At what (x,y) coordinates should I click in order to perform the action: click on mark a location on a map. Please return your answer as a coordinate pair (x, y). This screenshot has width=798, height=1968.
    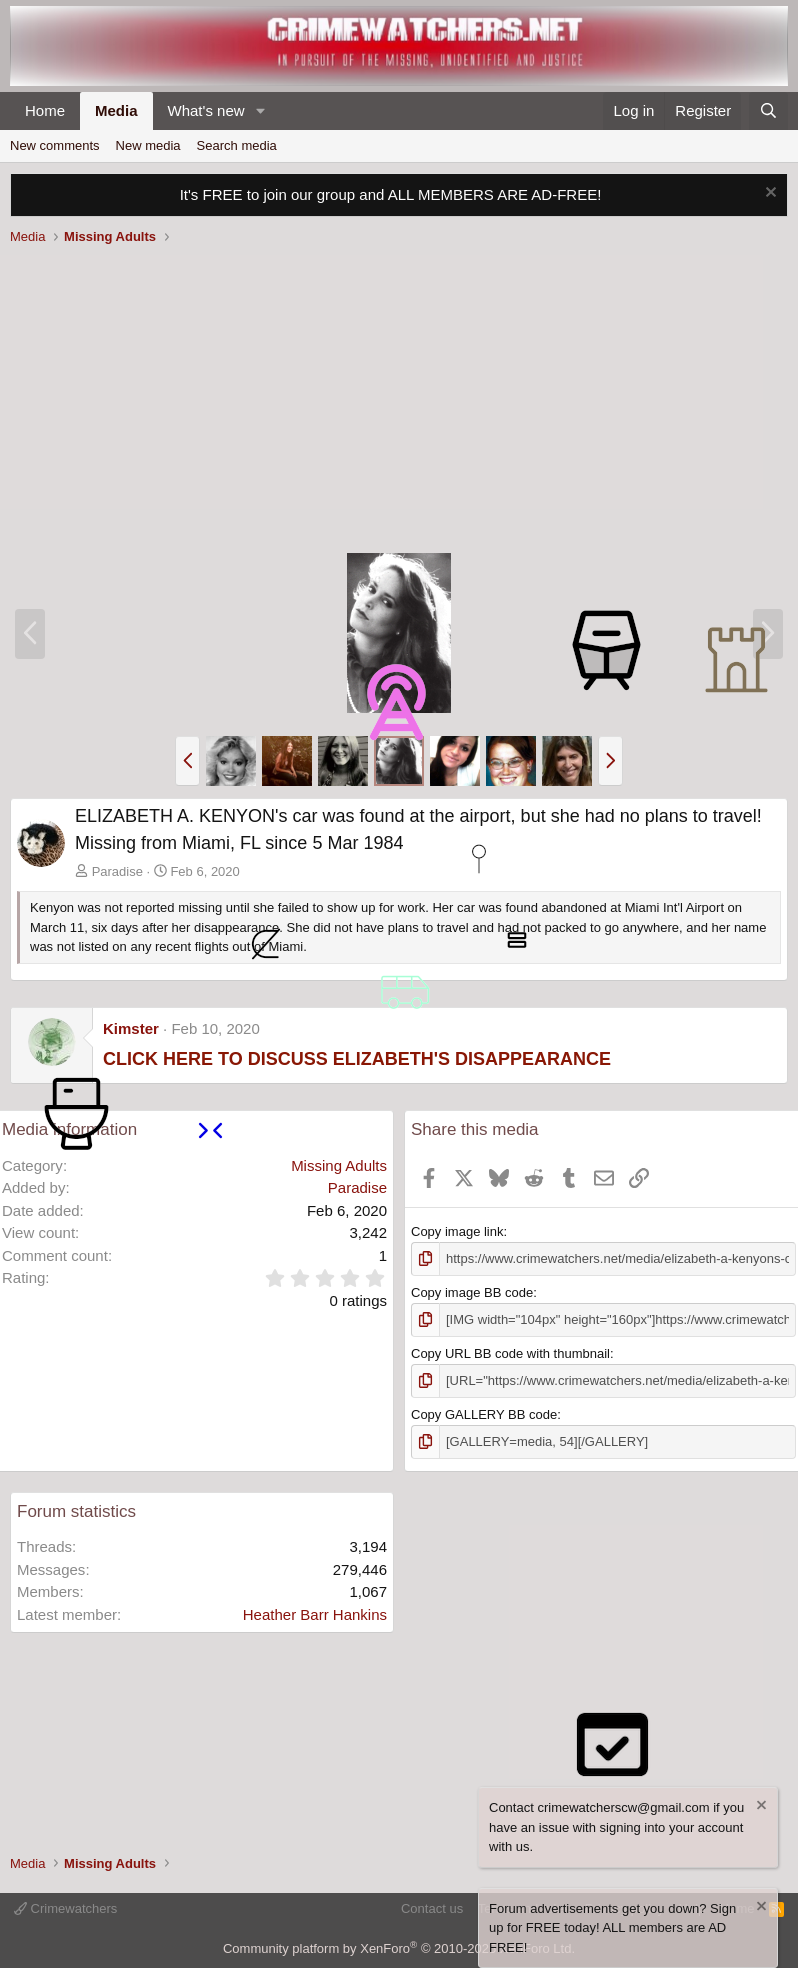
    Looking at the image, I should click on (479, 859).